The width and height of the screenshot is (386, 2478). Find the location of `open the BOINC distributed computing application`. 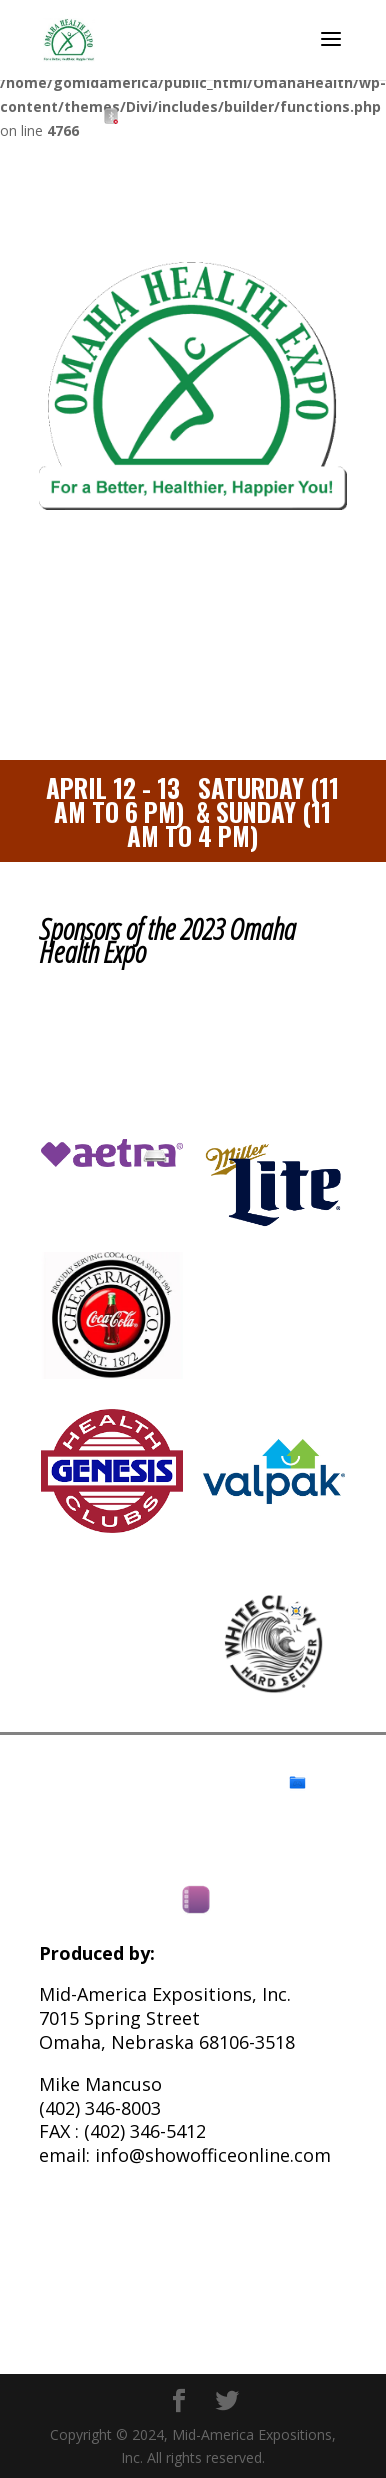

open the BOINC distributed computing application is located at coordinates (296, 1611).